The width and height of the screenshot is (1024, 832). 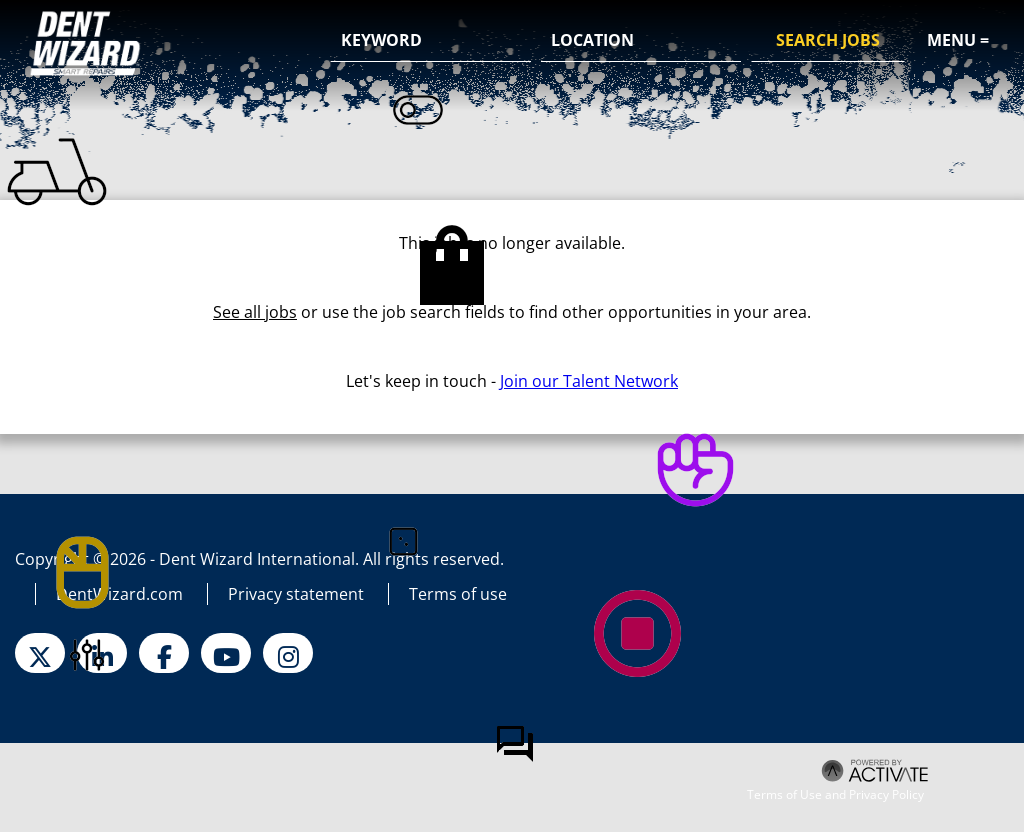 What do you see at coordinates (418, 110) in the screenshot?
I see `toggle switch in off position` at bounding box center [418, 110].